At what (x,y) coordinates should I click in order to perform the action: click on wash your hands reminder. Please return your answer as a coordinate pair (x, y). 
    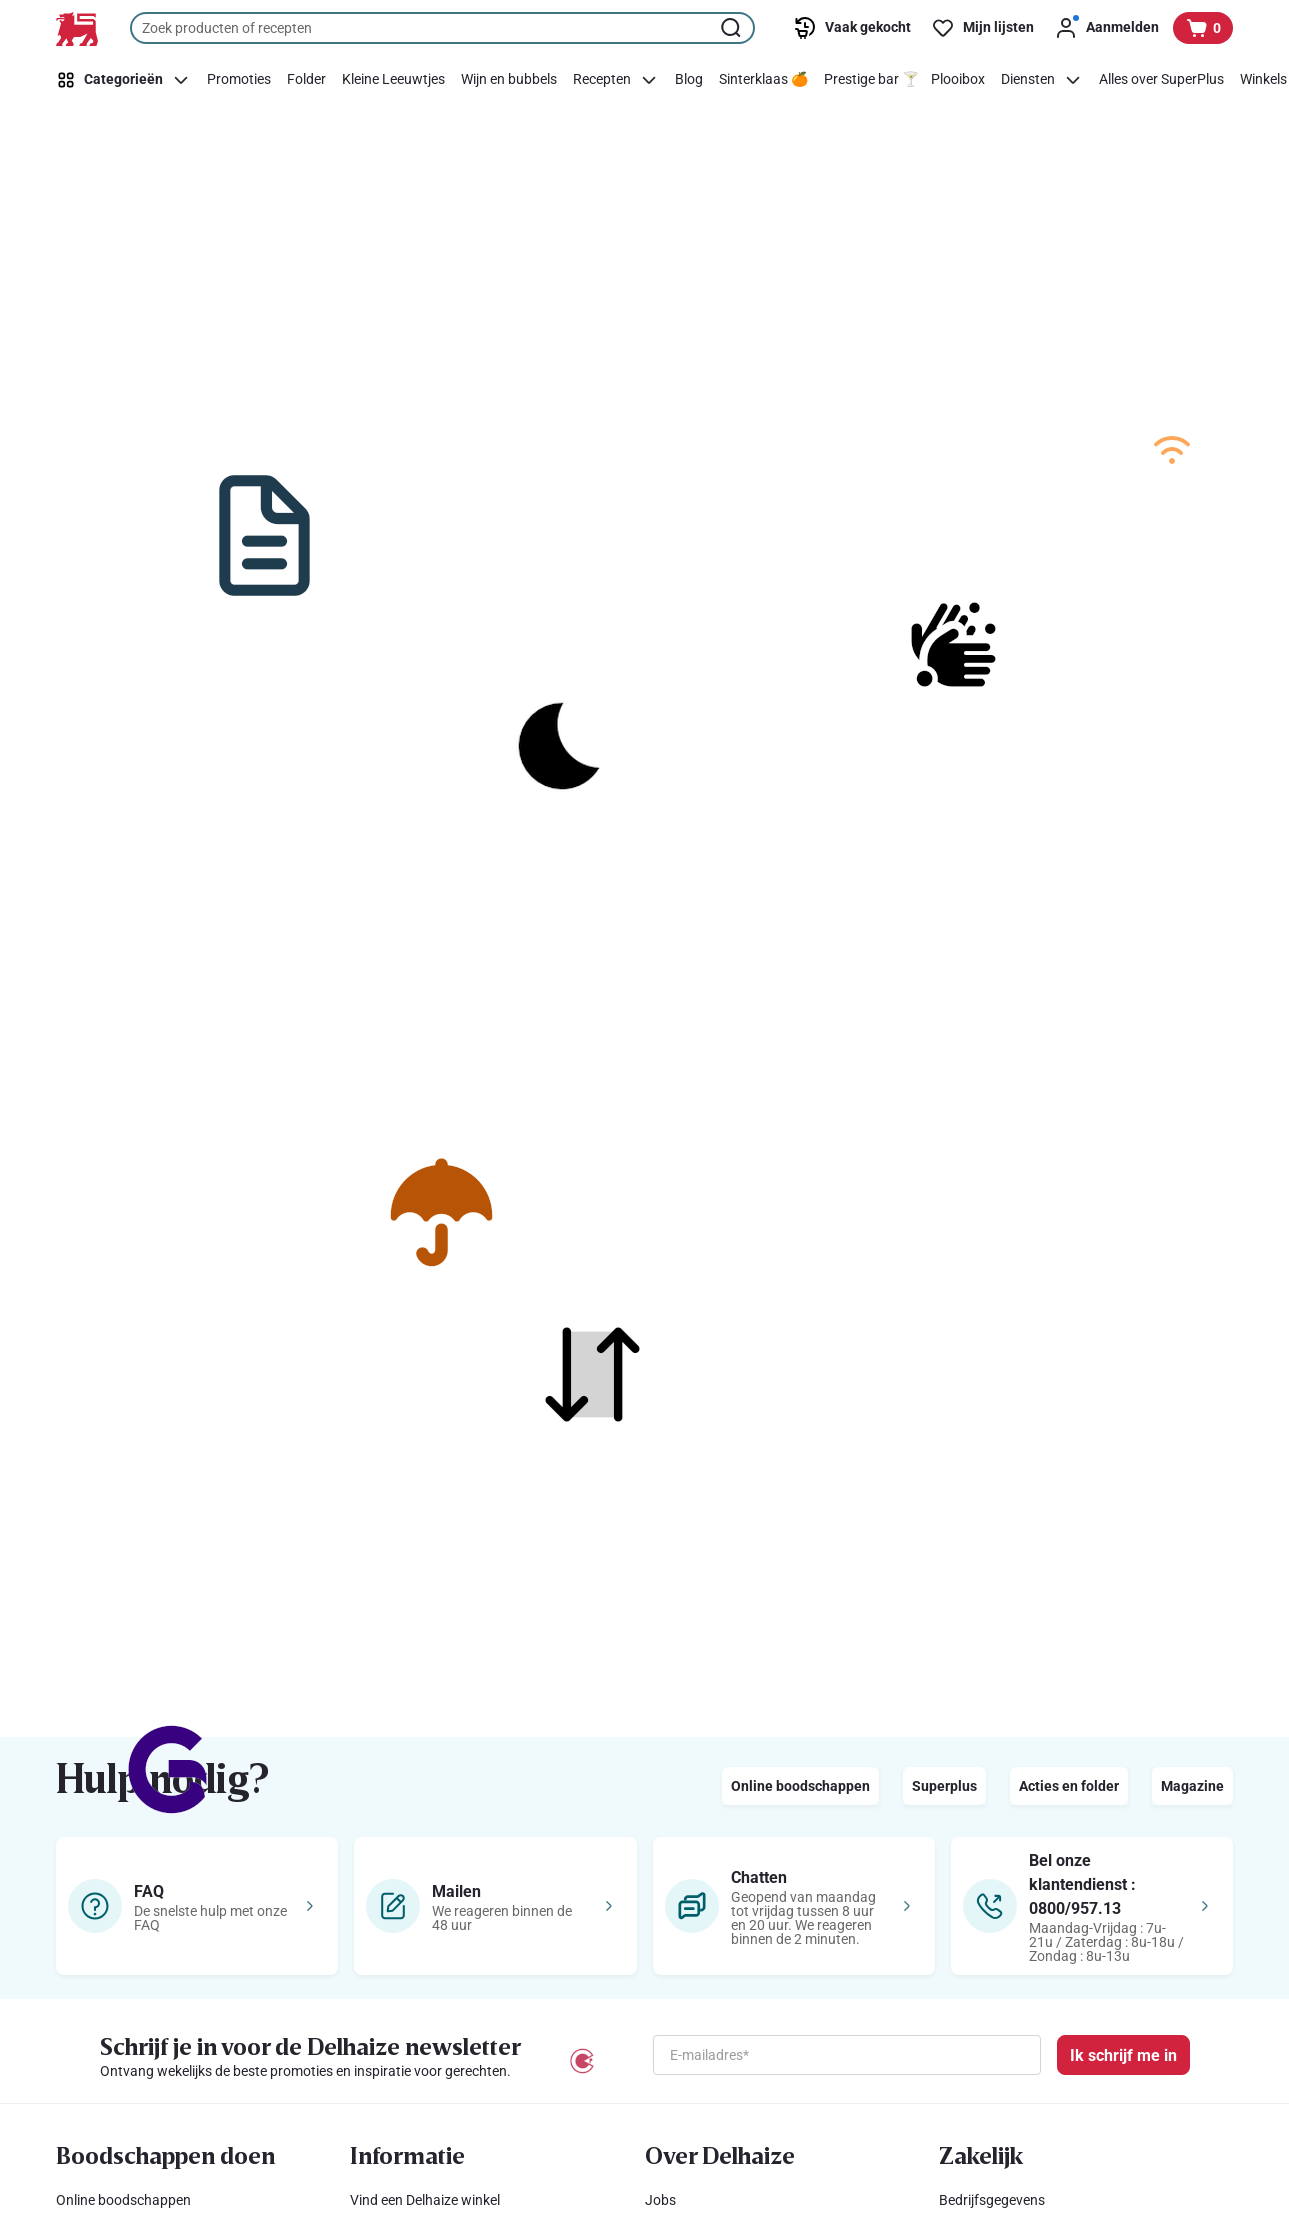
    Looking at the image, I should click on (953, 644).